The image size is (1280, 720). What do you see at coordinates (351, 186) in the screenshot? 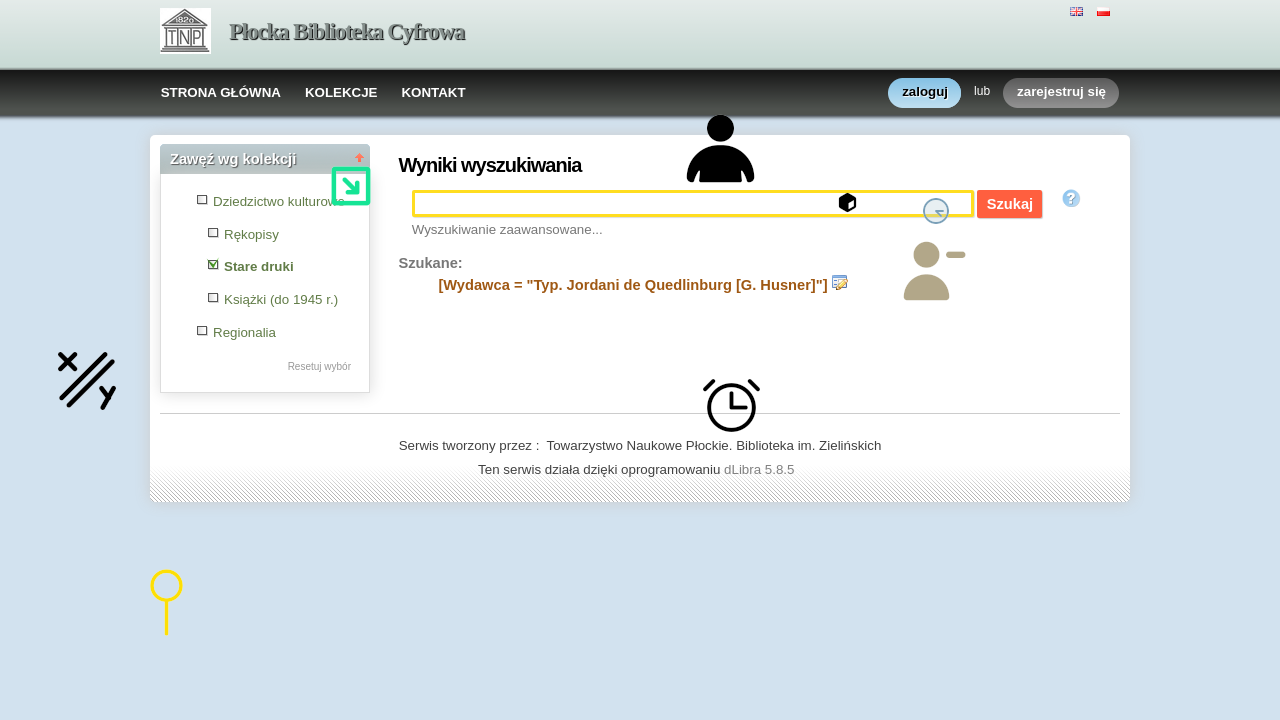
I see `navigate to the bottom-right section` at bounding box center [351, 186].